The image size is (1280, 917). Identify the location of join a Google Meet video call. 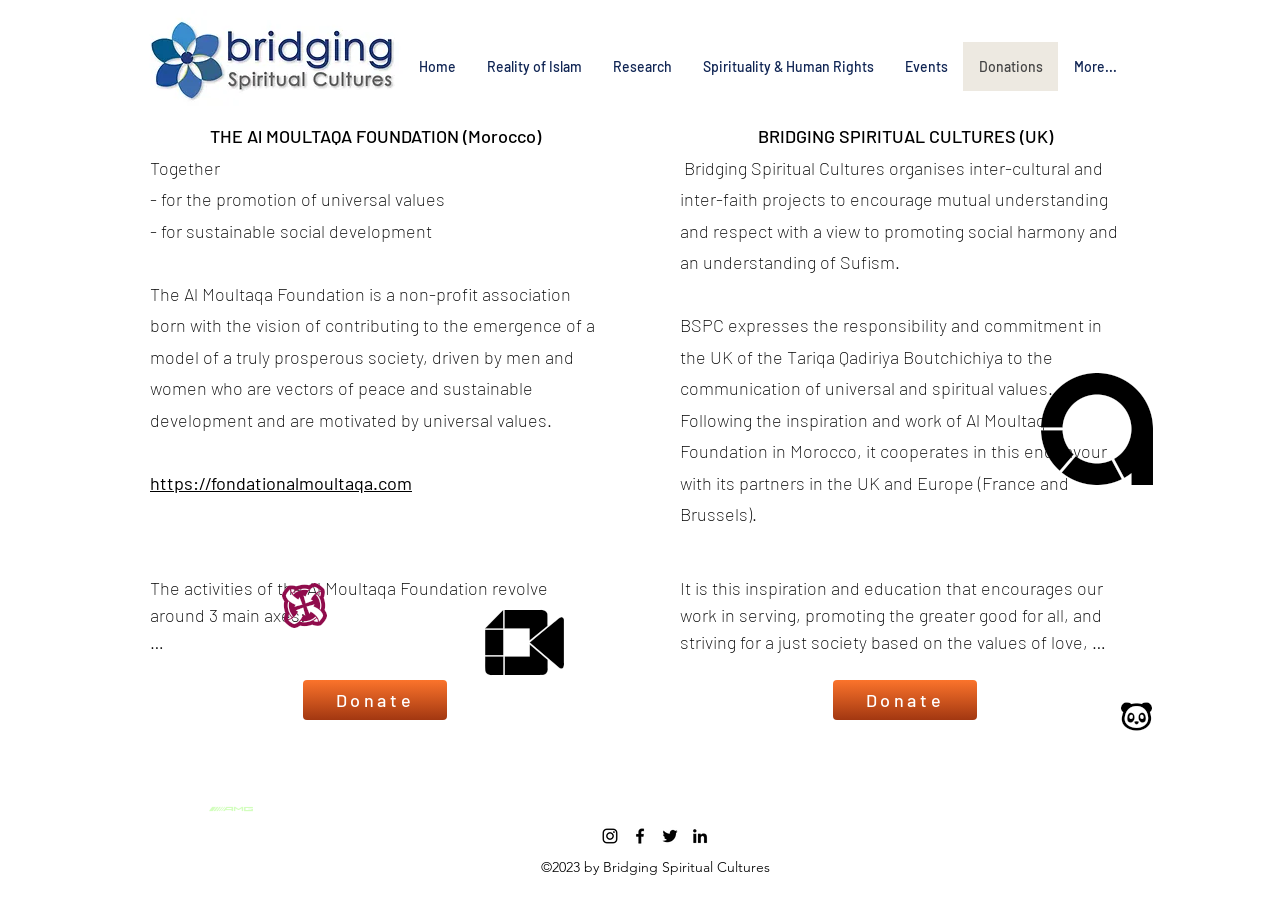
(524, 642).